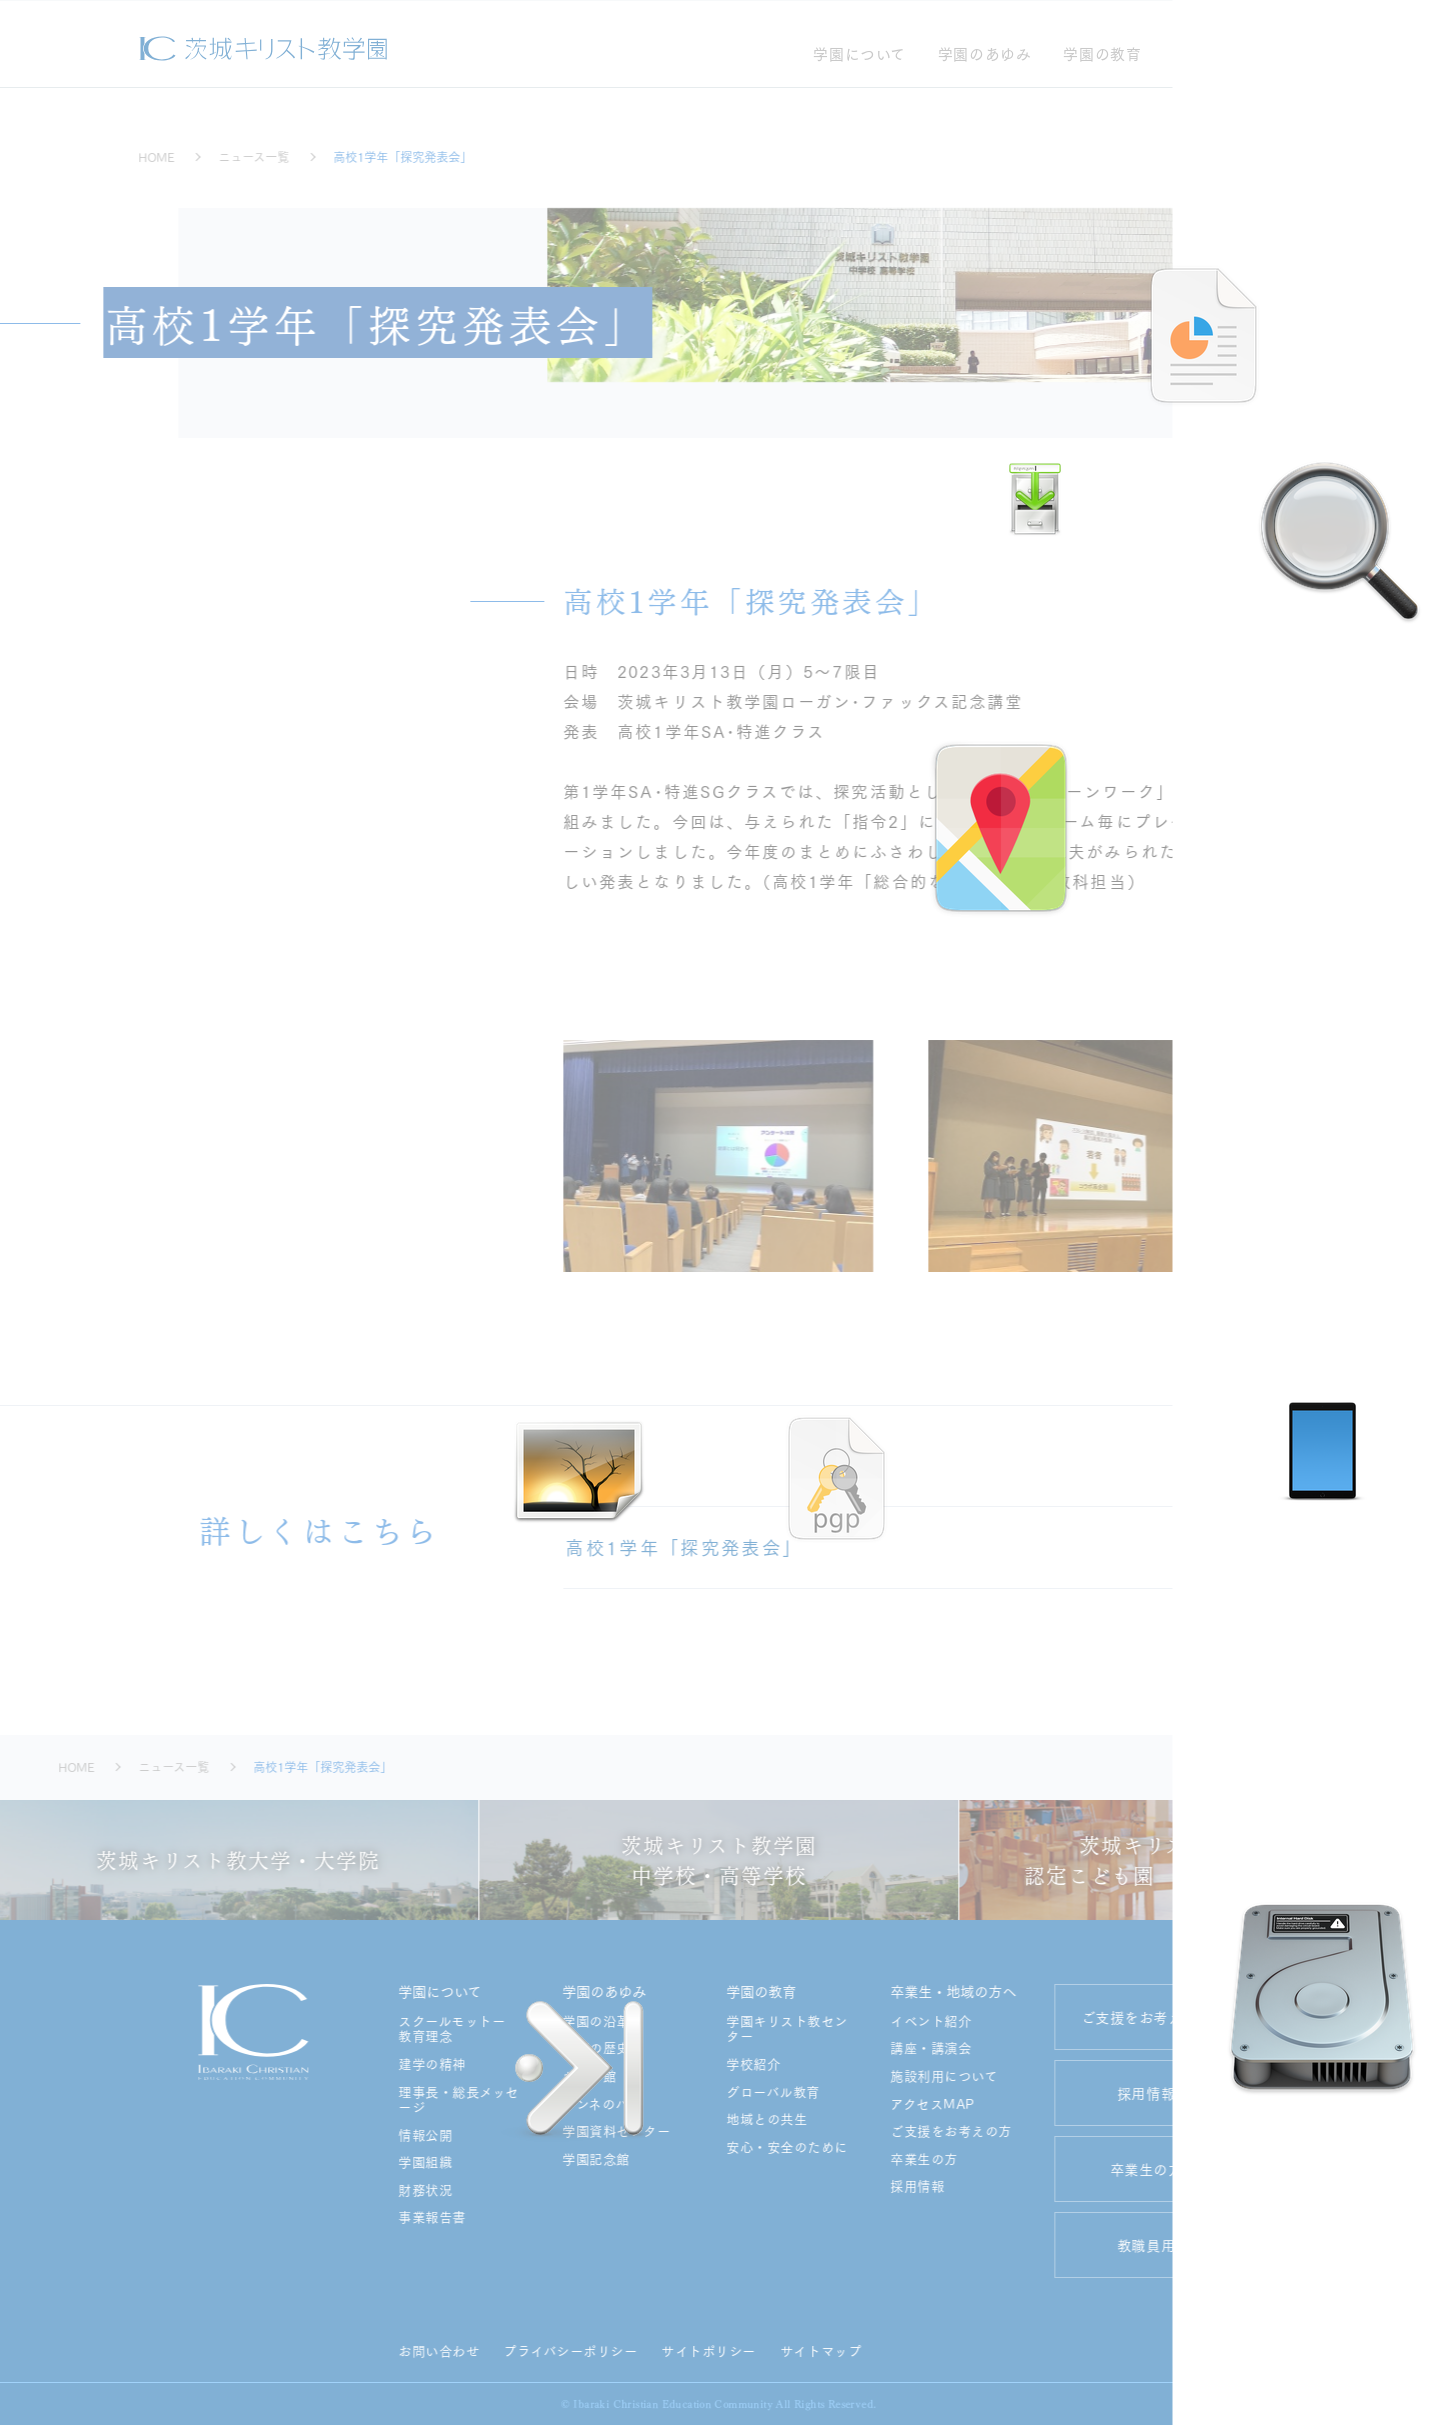  Describe the element at coordinates (1339, 541) in the screenshot. I see `open spotlight search preferences` at that location.